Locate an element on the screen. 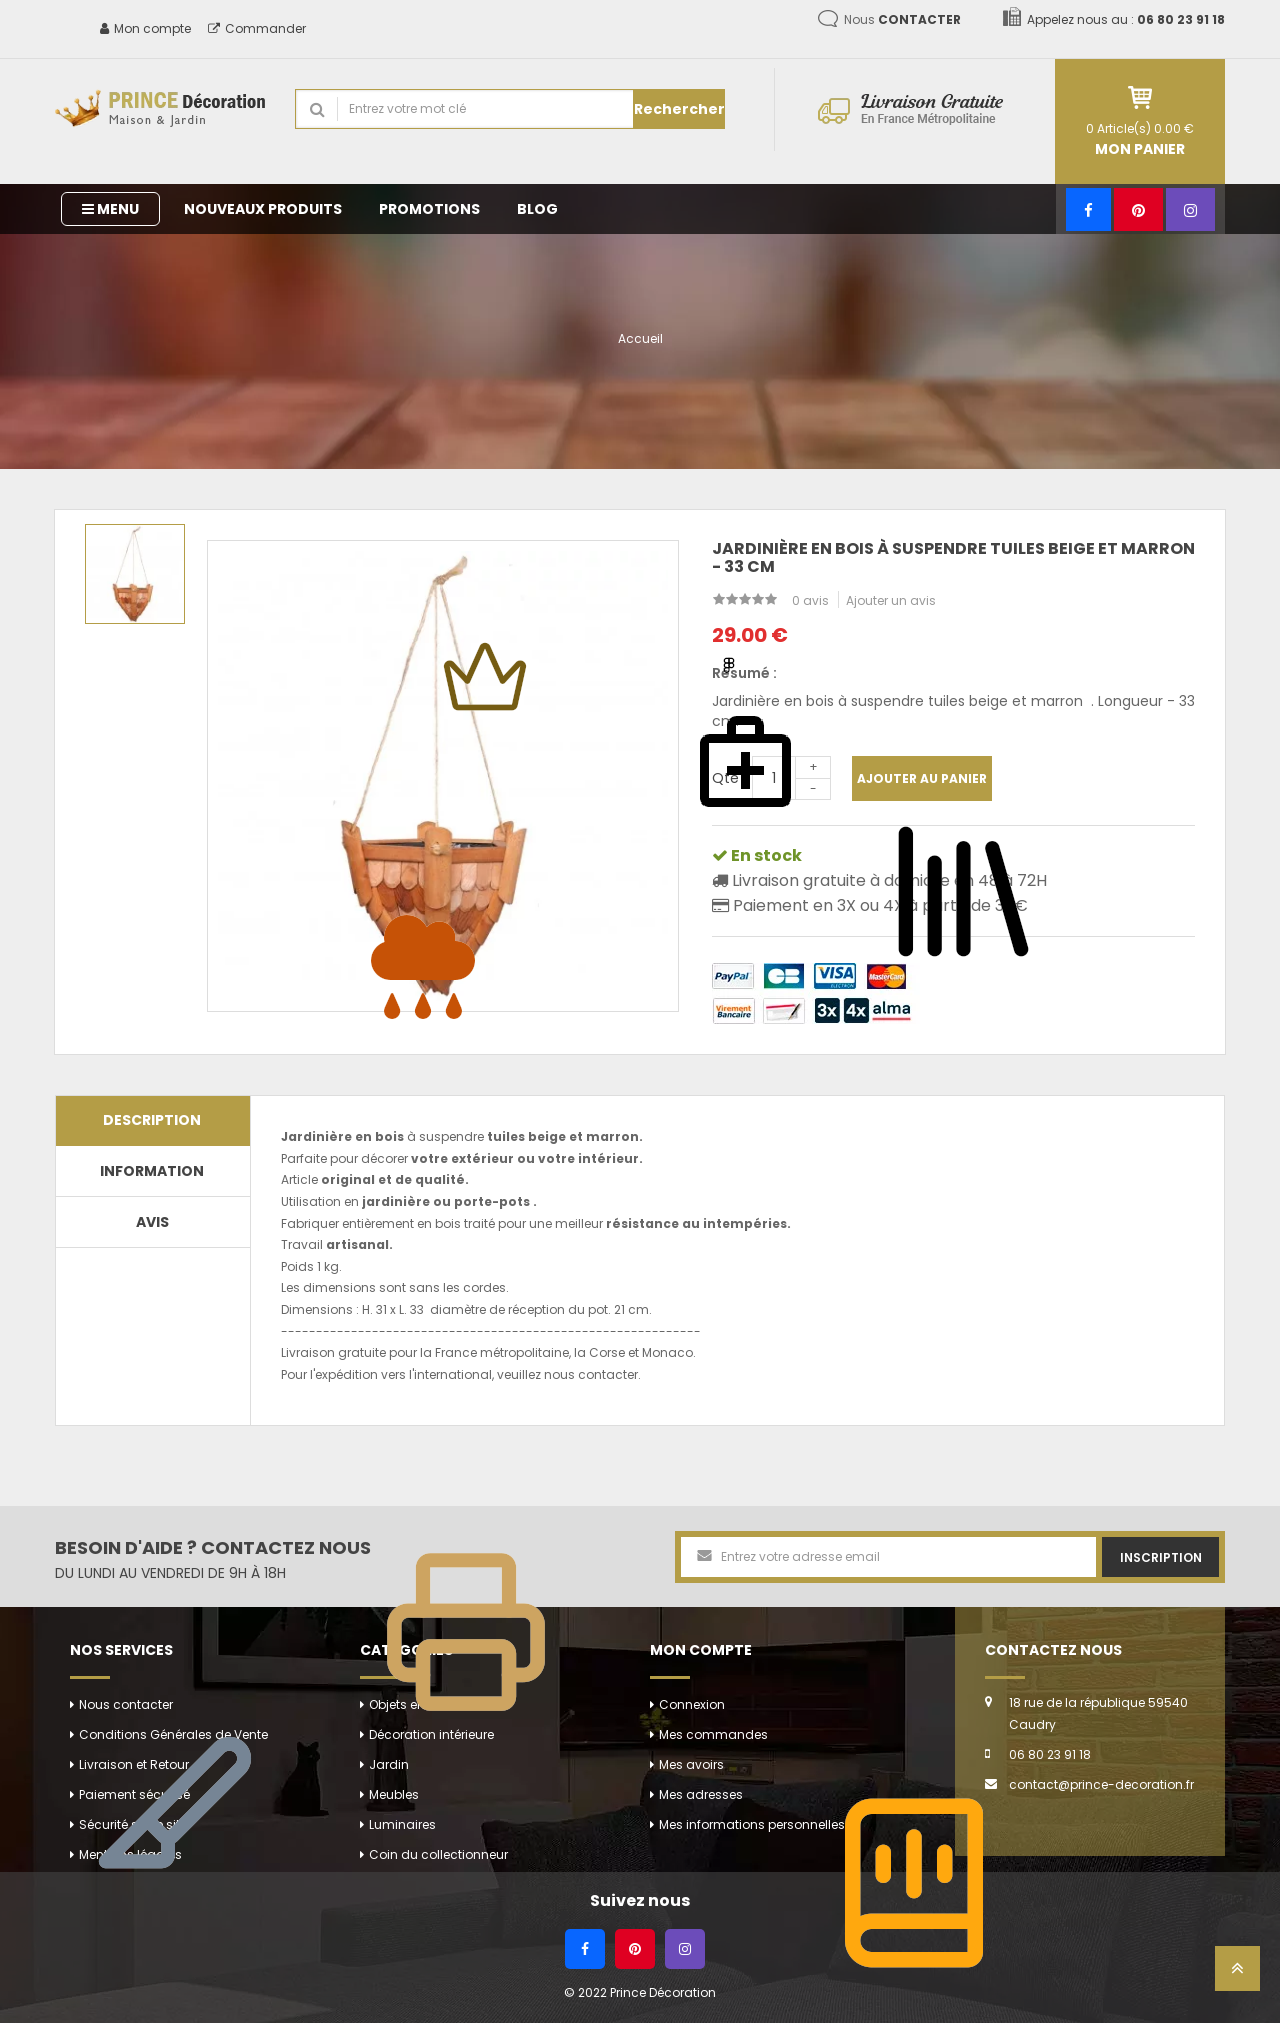 The image size is (1280, 2023). access medical or health services is located at coordinates (745, 761).